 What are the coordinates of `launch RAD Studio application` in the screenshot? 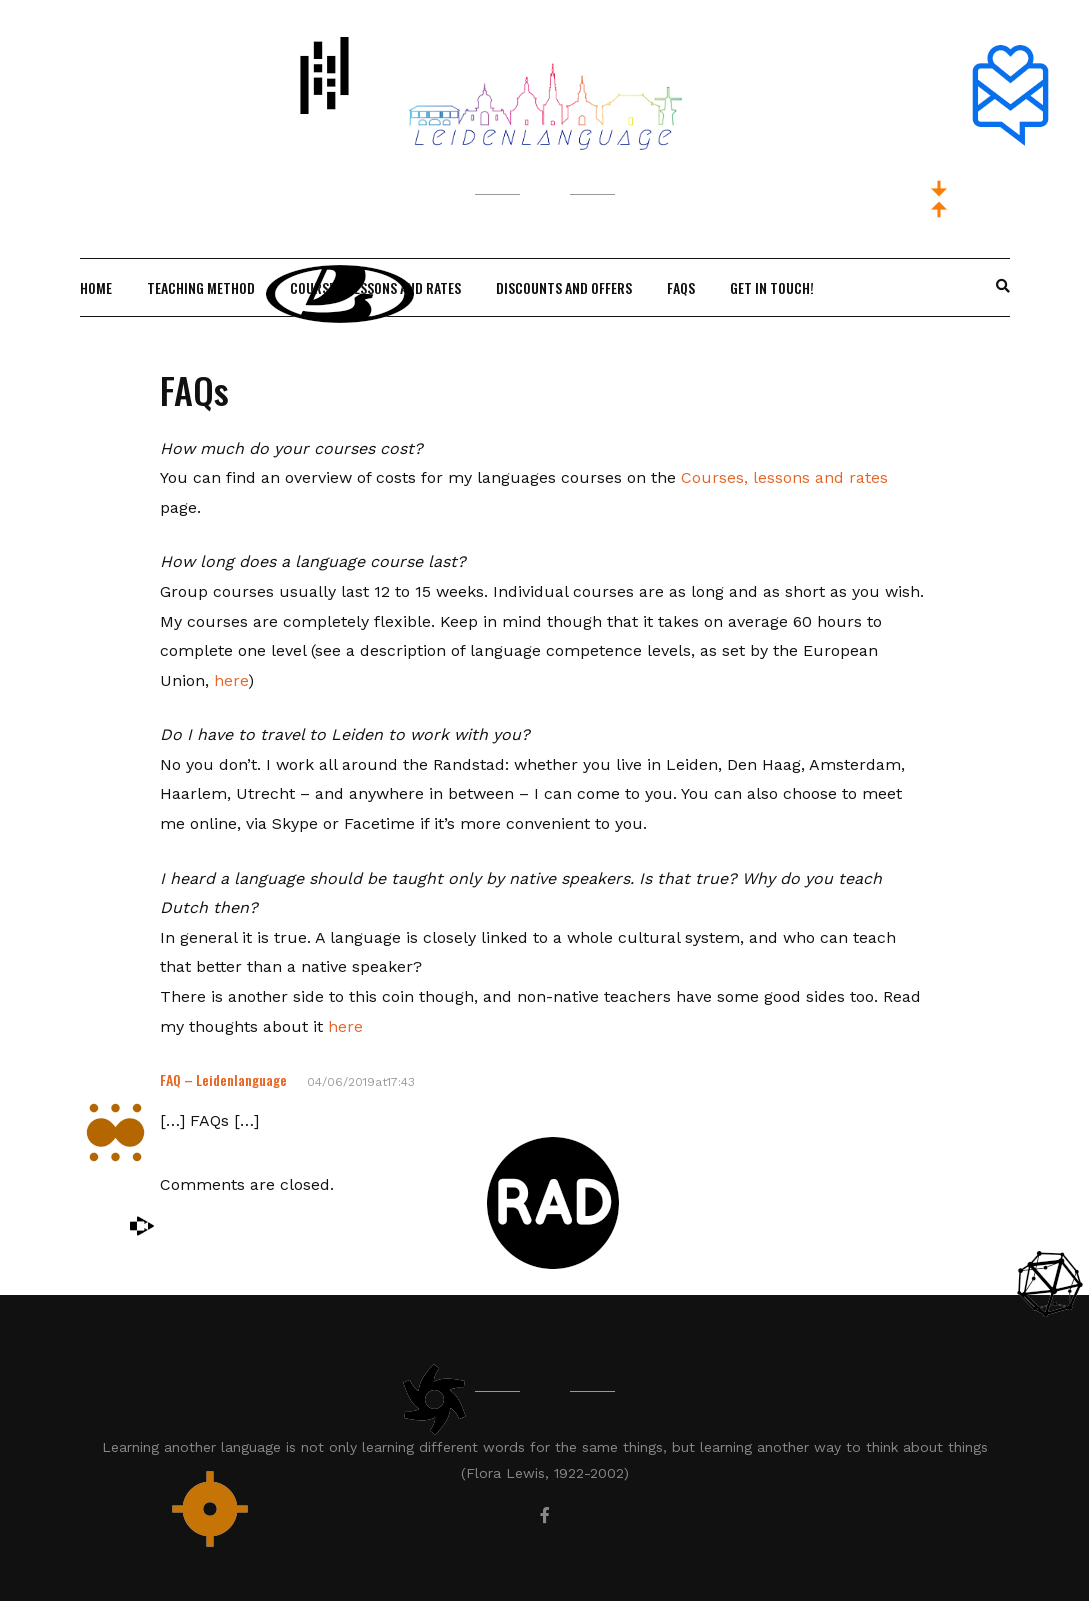 It's located at (553, 1203).